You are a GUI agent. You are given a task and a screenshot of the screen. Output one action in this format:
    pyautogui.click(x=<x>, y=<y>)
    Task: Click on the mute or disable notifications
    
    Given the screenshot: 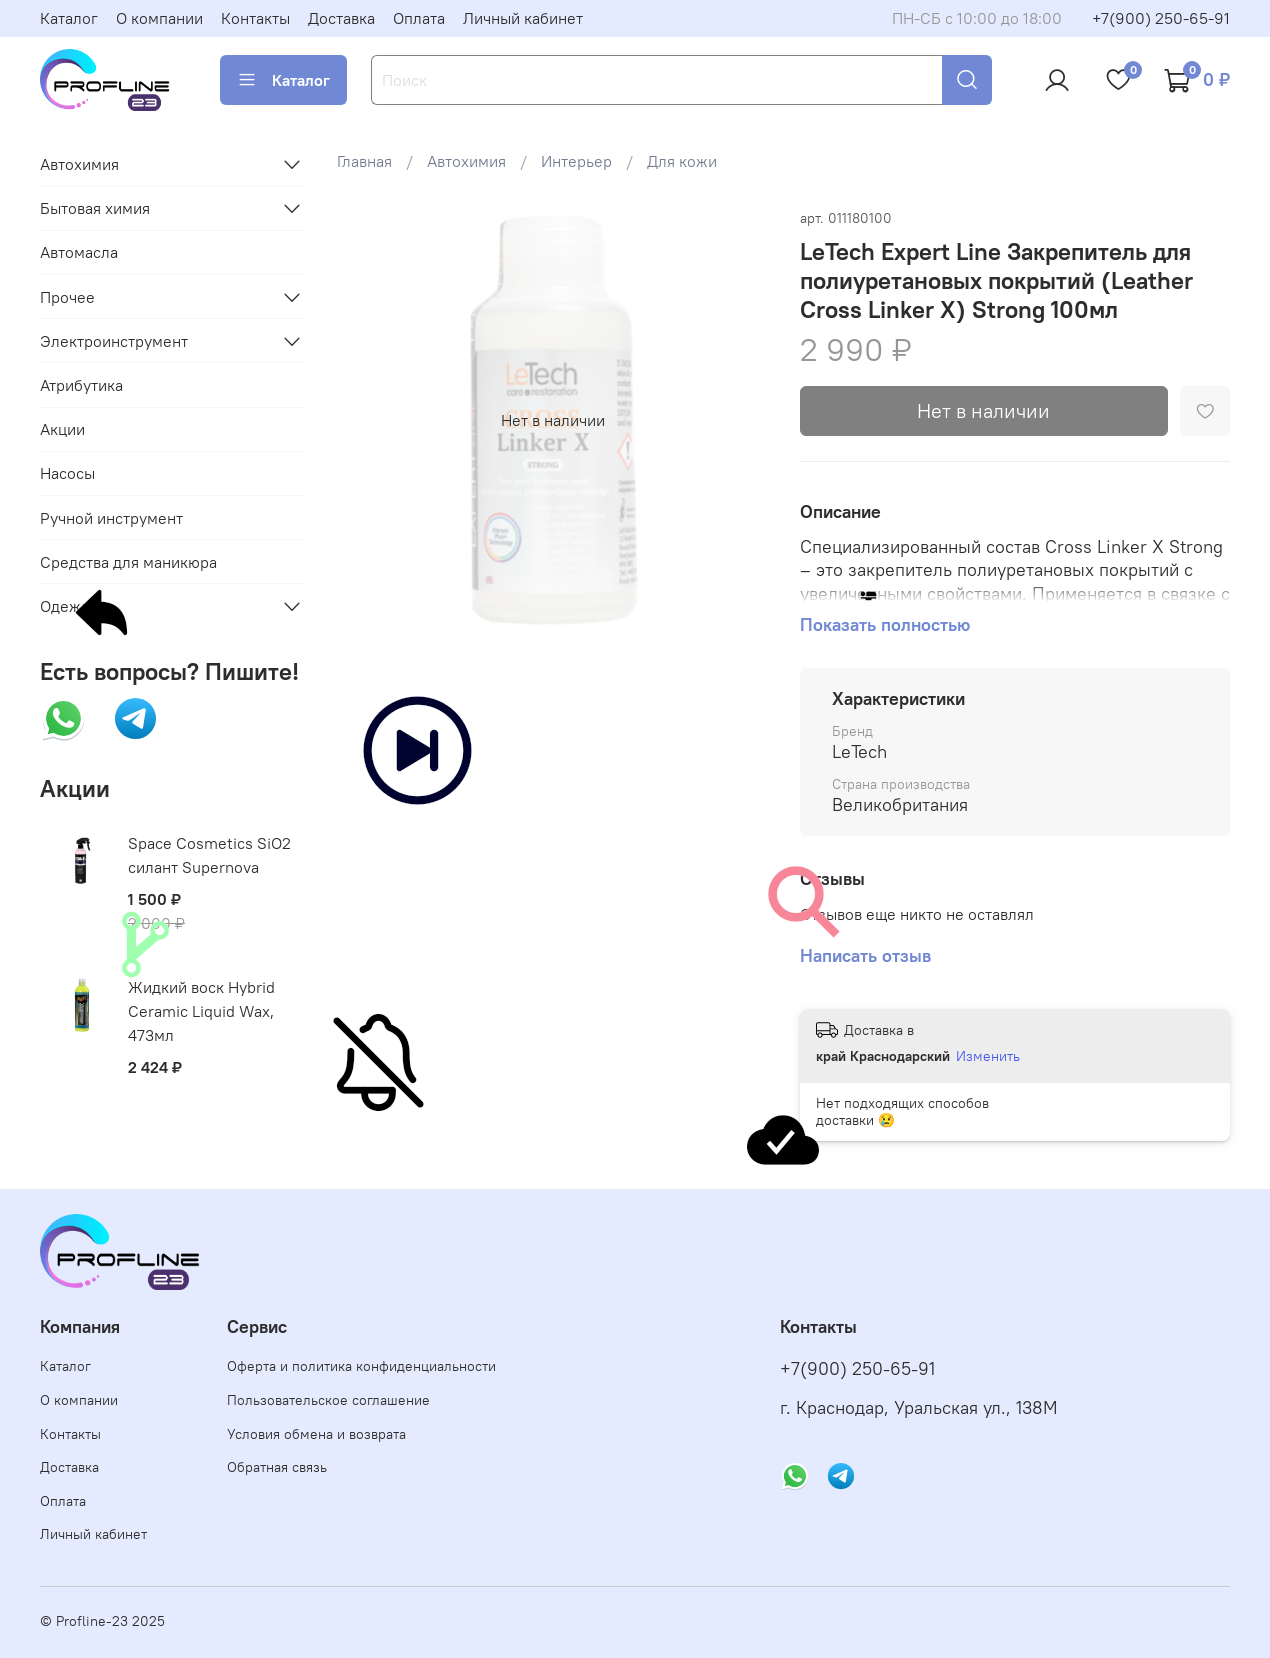 What is the action you would take?
    pyautogui.click(x=378, y=1062)
    